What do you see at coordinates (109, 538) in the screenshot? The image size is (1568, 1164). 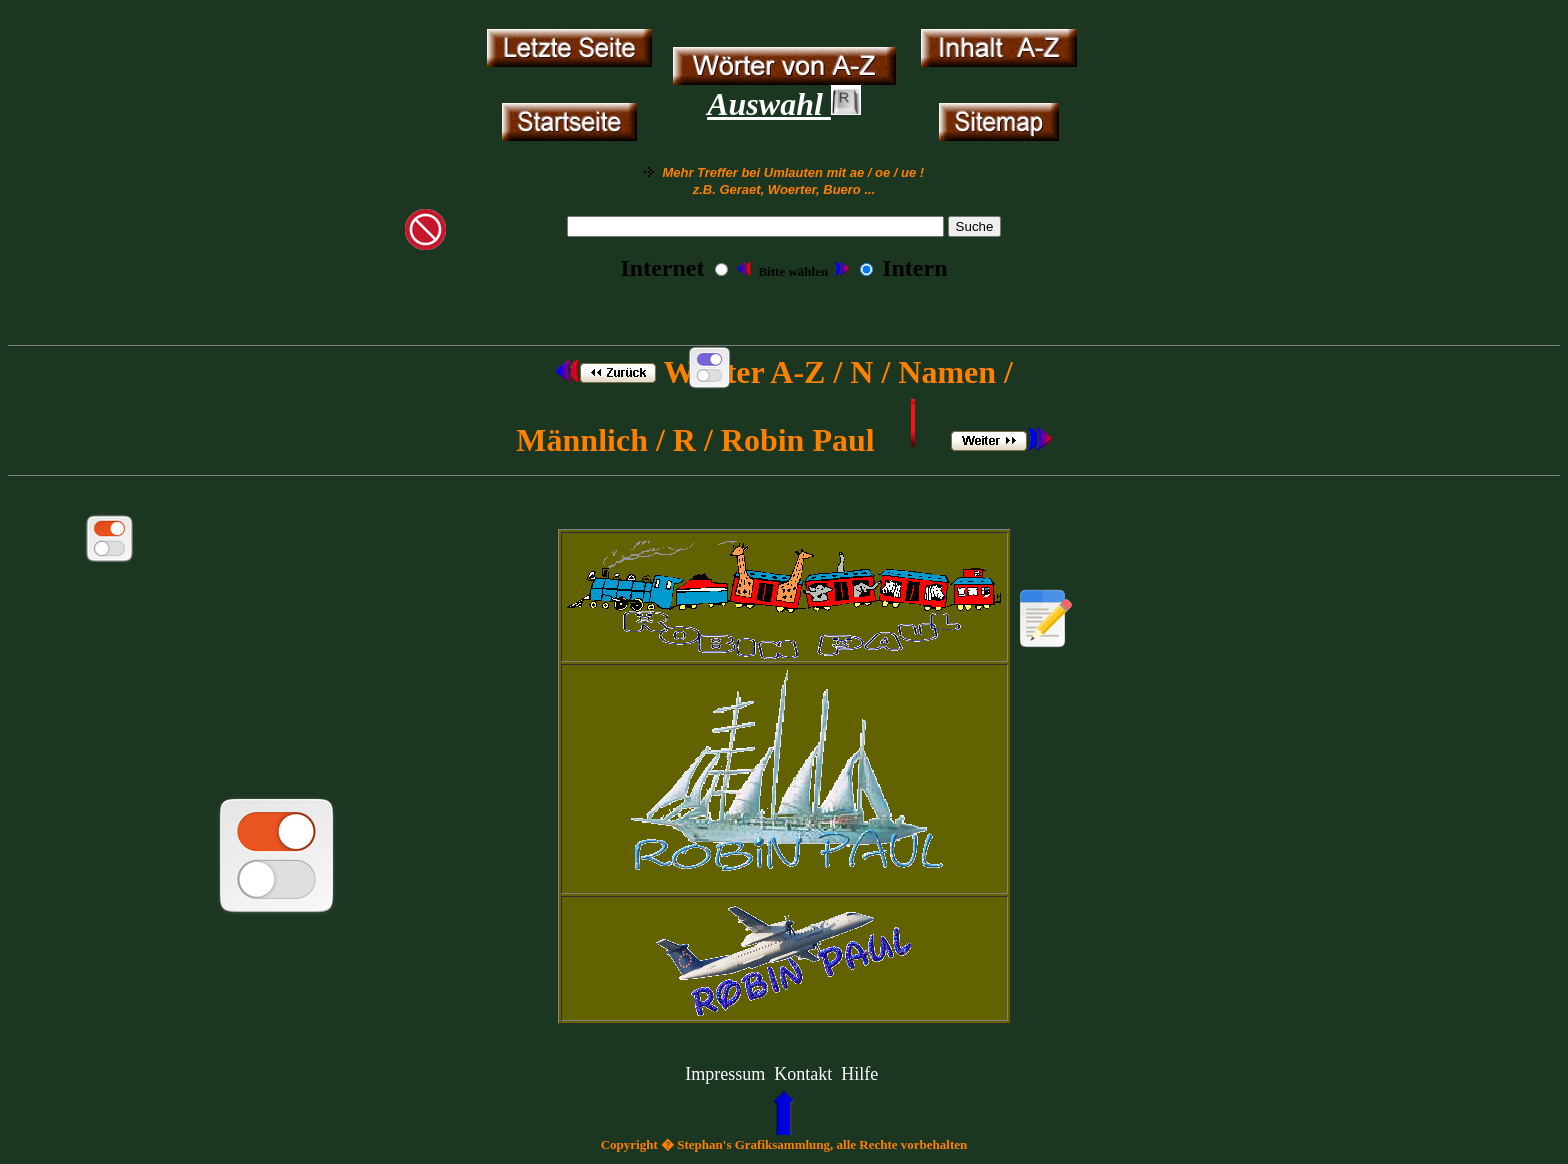 I see `open gnome tweaks application` at bounding box center [109, 538].